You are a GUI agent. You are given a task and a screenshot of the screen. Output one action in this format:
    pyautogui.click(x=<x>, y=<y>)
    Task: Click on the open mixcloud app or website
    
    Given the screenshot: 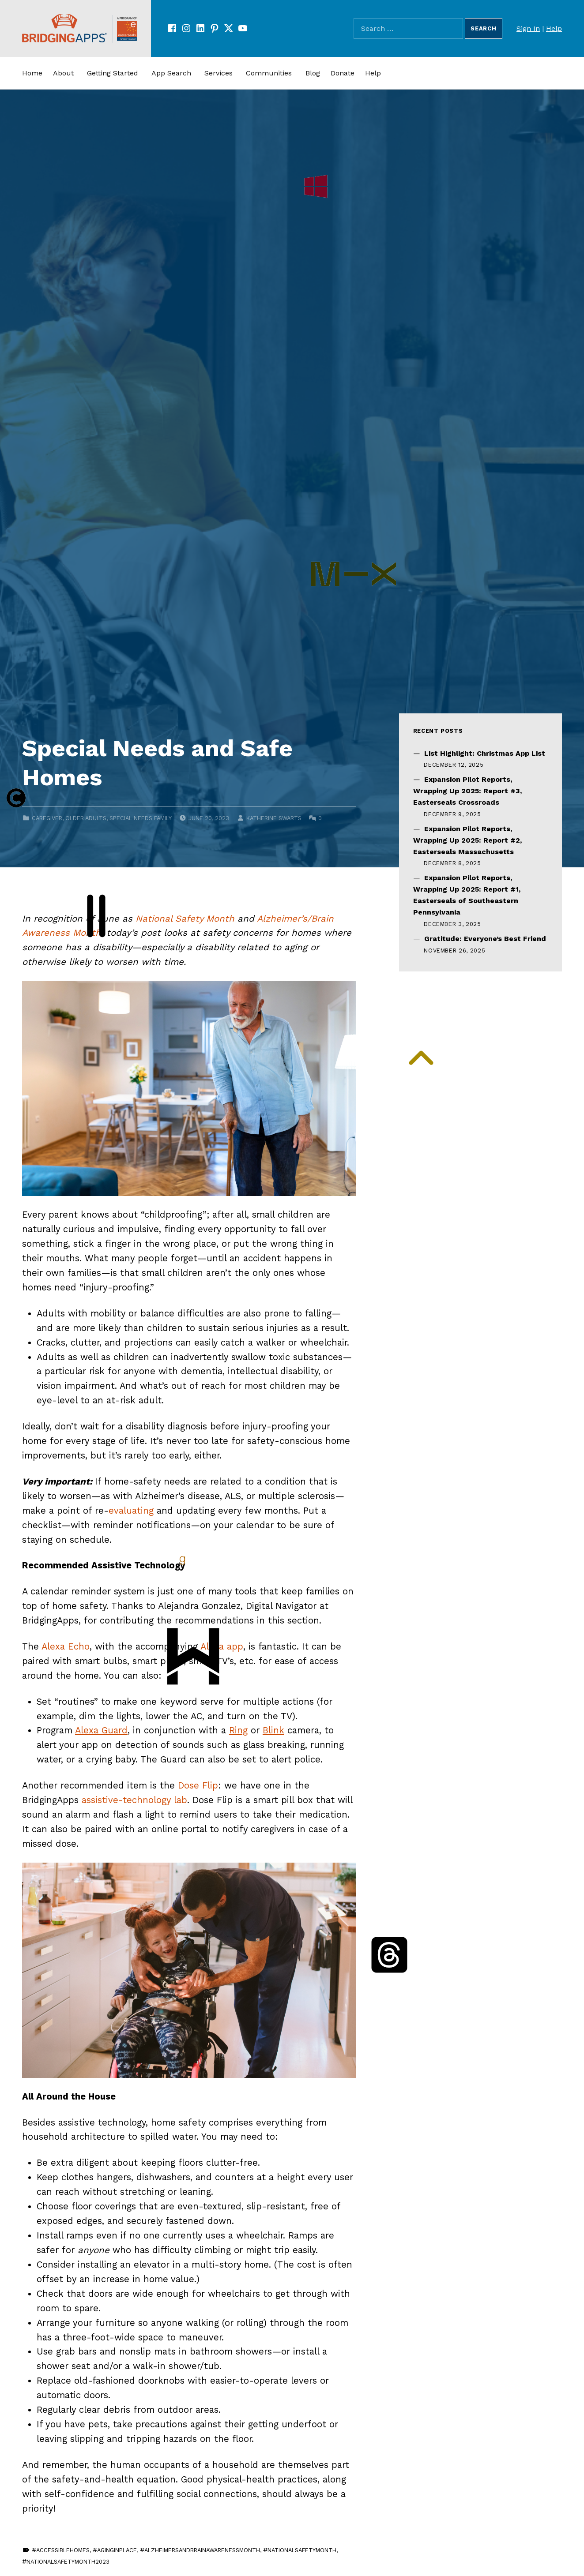 What is the action you would take?
    pyautogui.click(x=354, y=574)
    